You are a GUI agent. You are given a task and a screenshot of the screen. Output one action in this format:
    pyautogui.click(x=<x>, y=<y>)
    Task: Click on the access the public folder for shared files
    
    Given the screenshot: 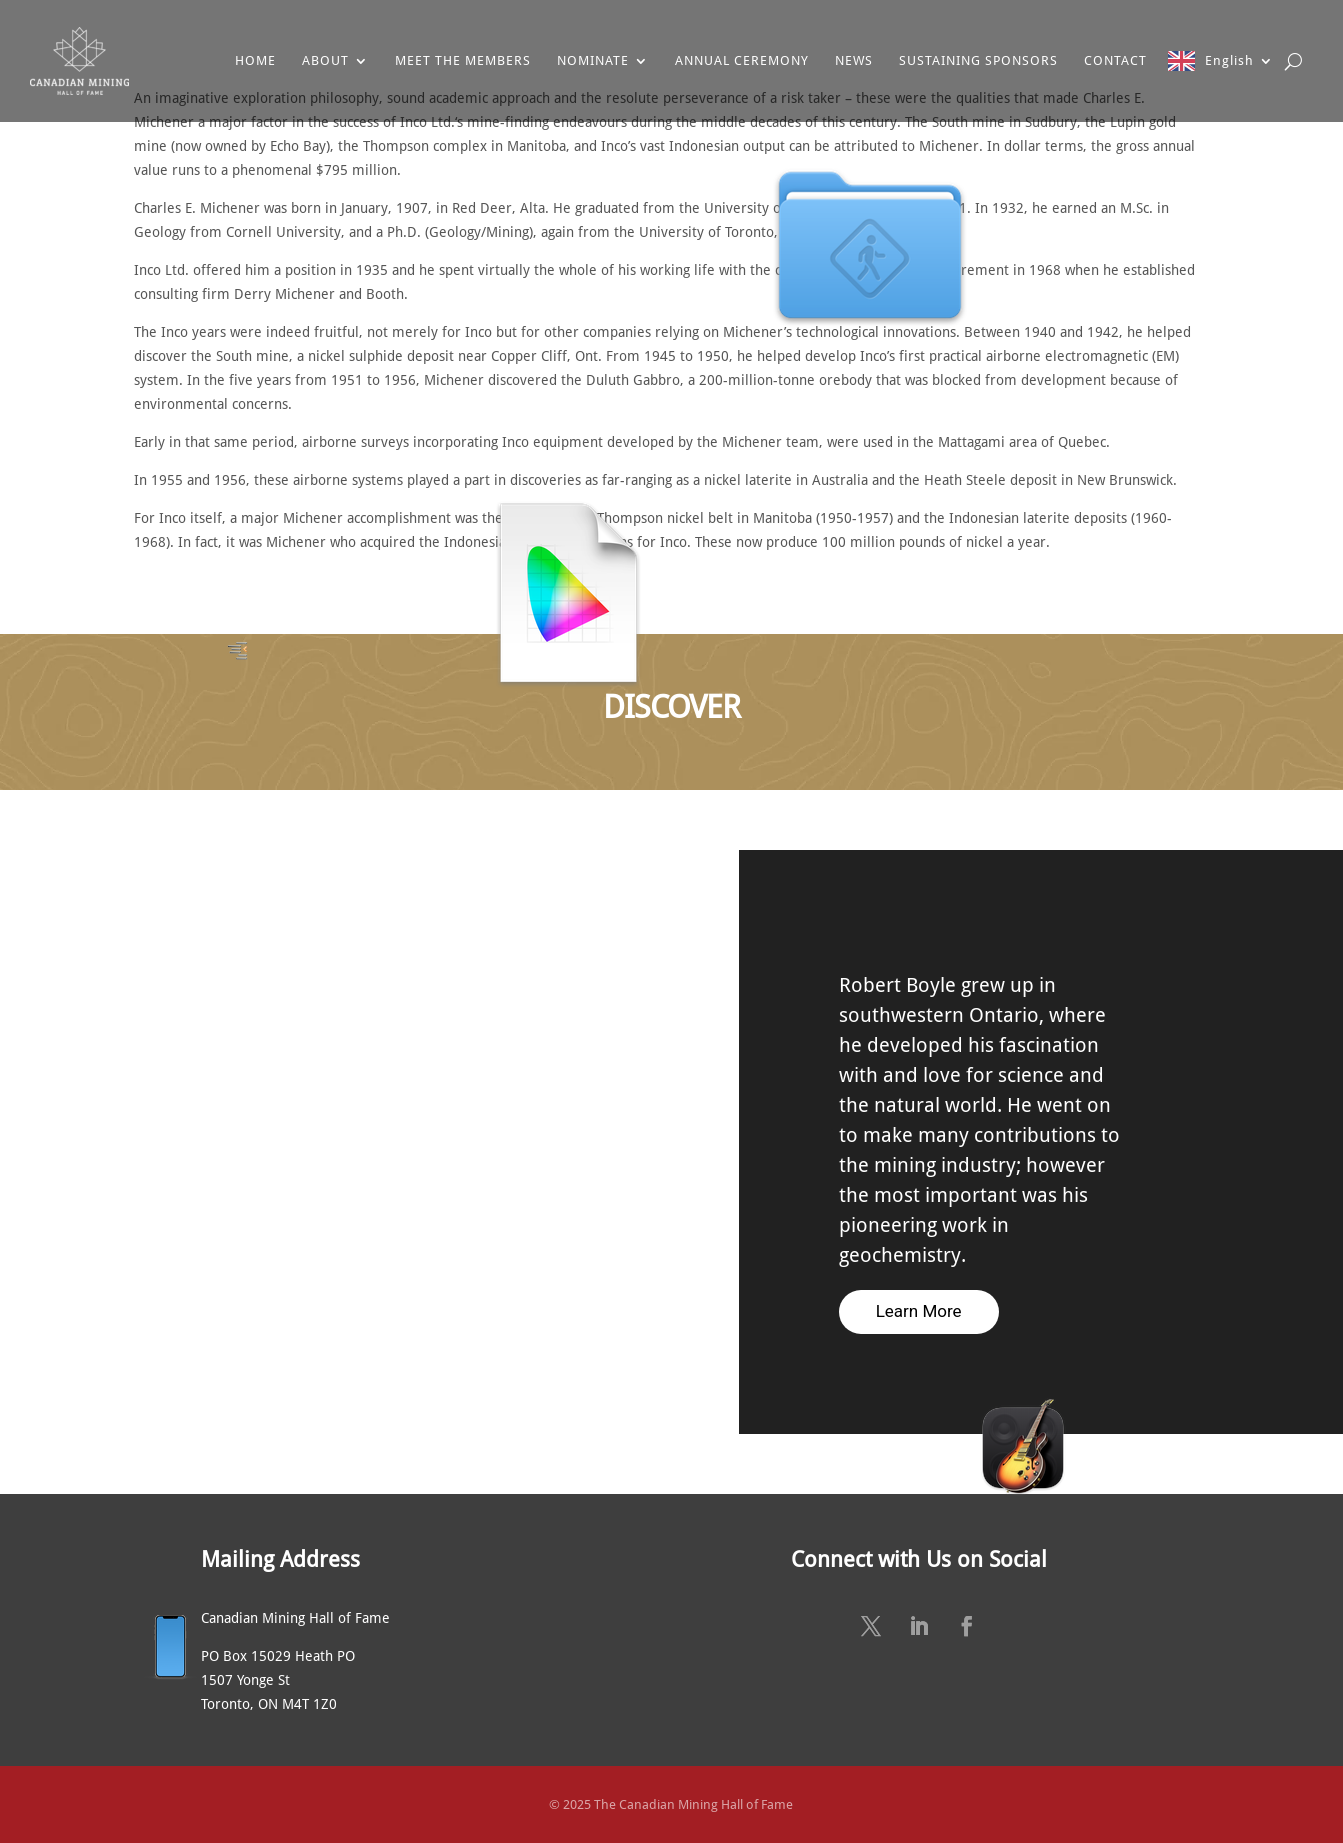 What is the action you would take?
    pyautogui.click(x=870, y=245)
    